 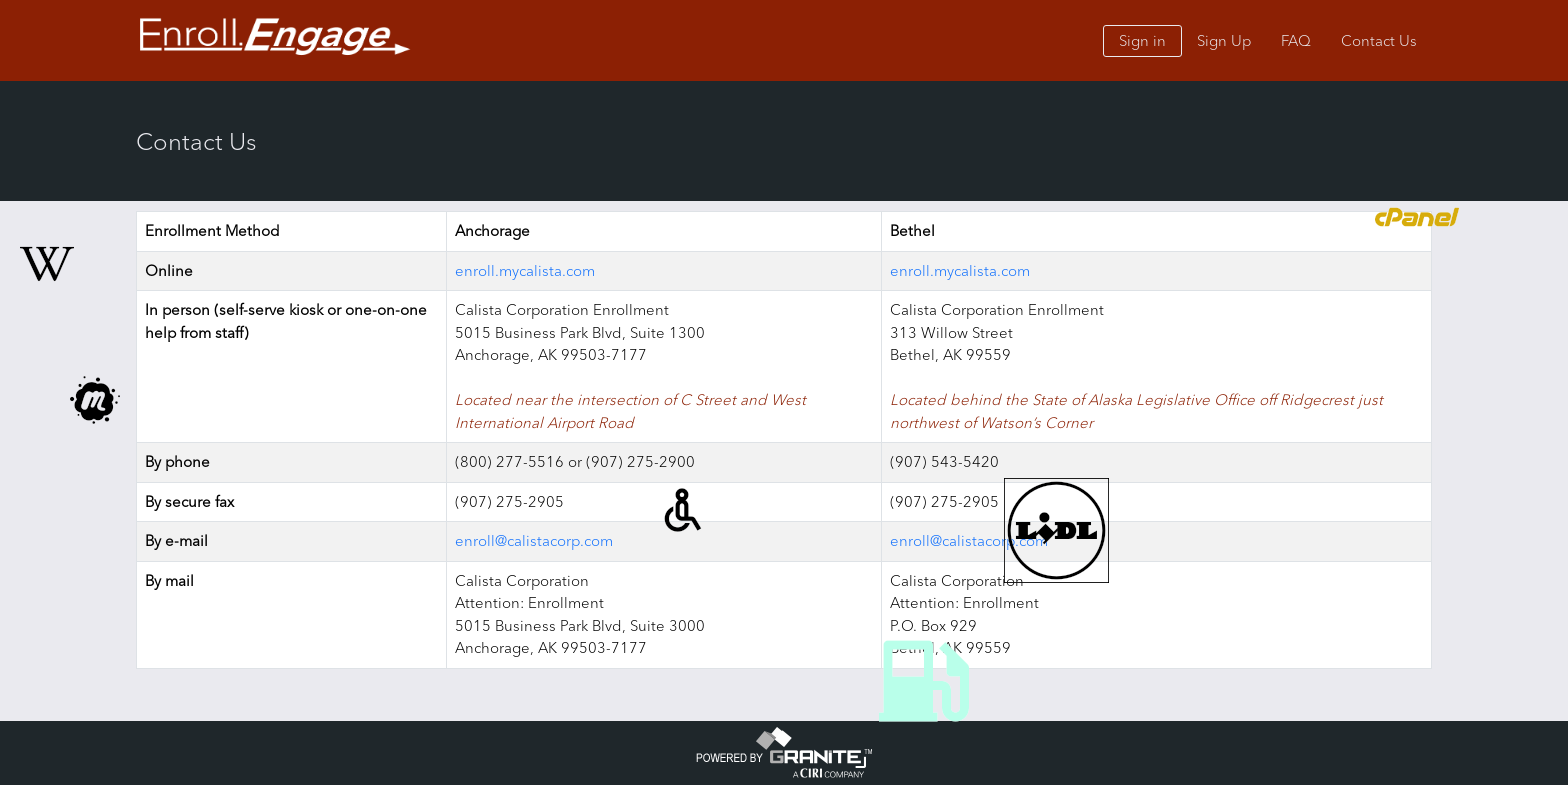 I want to click on open Wikipedia, so click(x=47, y=264).